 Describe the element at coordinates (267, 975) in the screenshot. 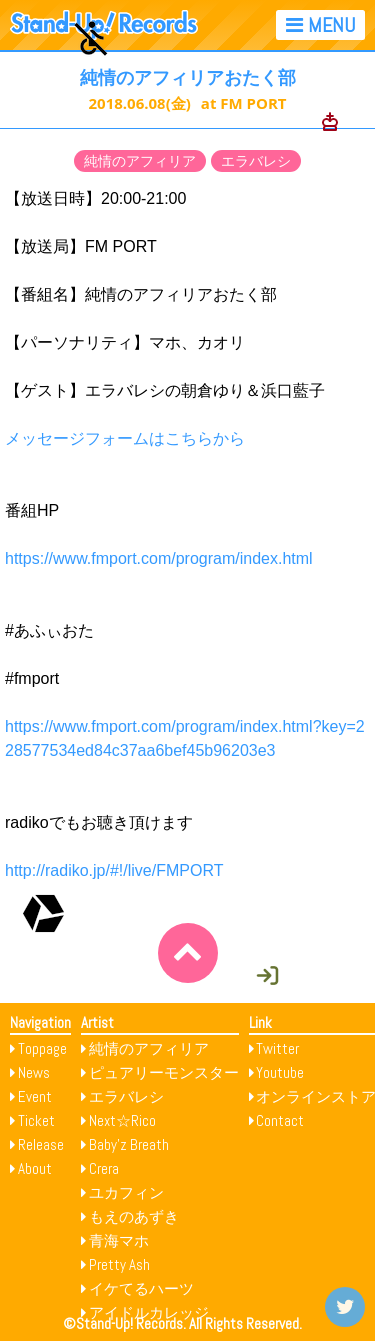

I see `log in to your account` at that location.